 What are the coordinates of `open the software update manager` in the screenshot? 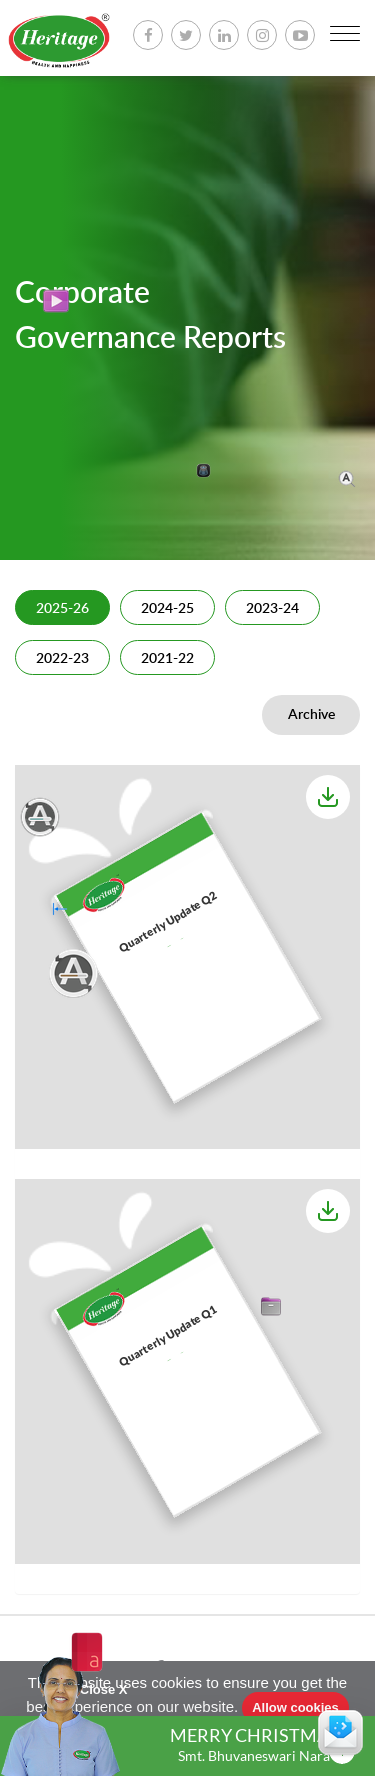 It's located at (73, 973).